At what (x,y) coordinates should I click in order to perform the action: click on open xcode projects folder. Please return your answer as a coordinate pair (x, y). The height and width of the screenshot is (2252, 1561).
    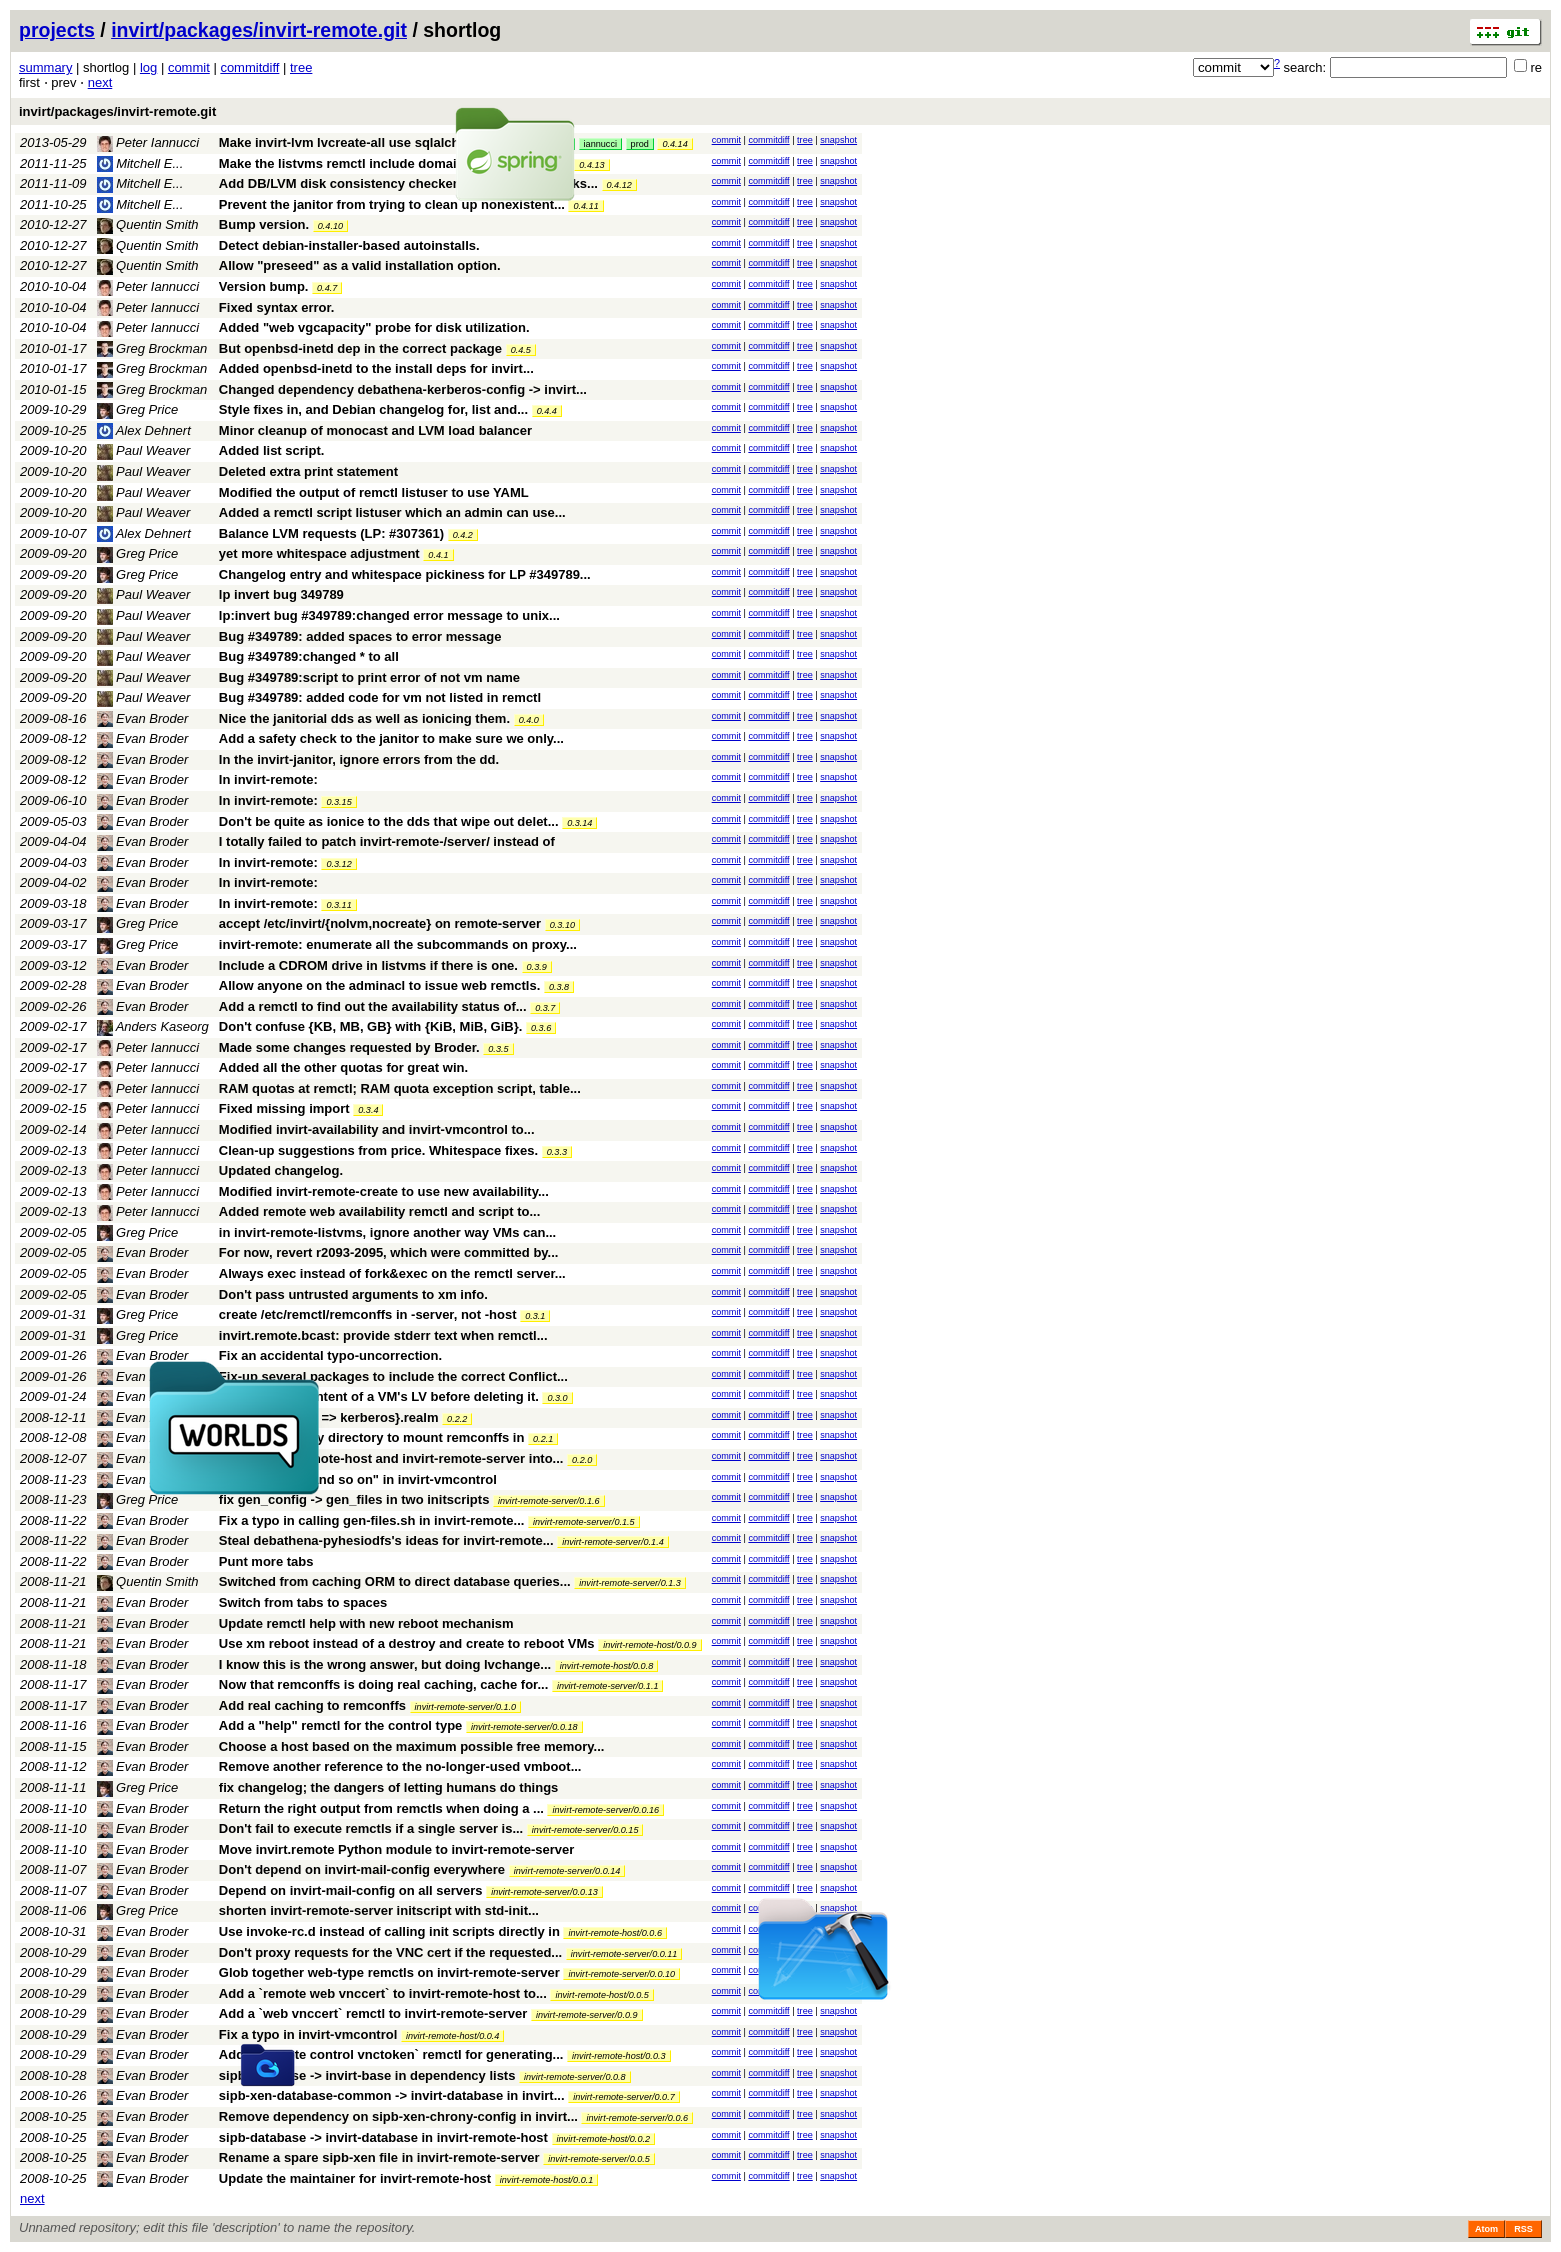
    Looking at the image, I should click on (822, 1952).